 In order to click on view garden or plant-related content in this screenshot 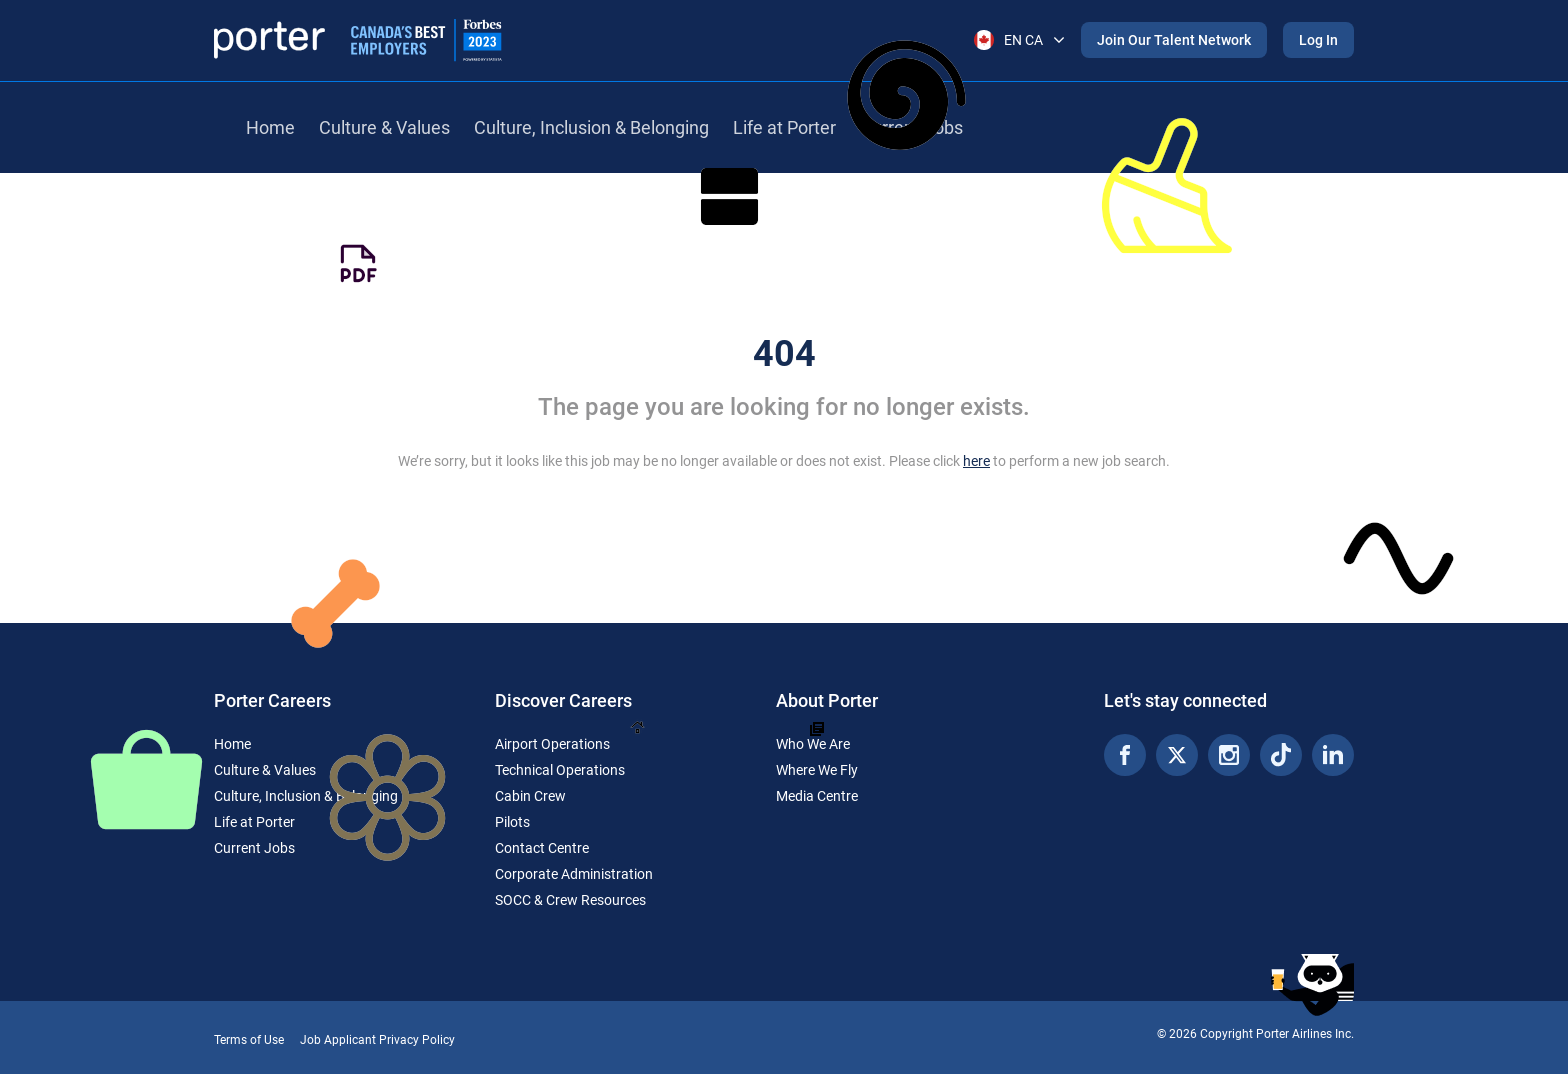, I will do `click(387, 797)`.